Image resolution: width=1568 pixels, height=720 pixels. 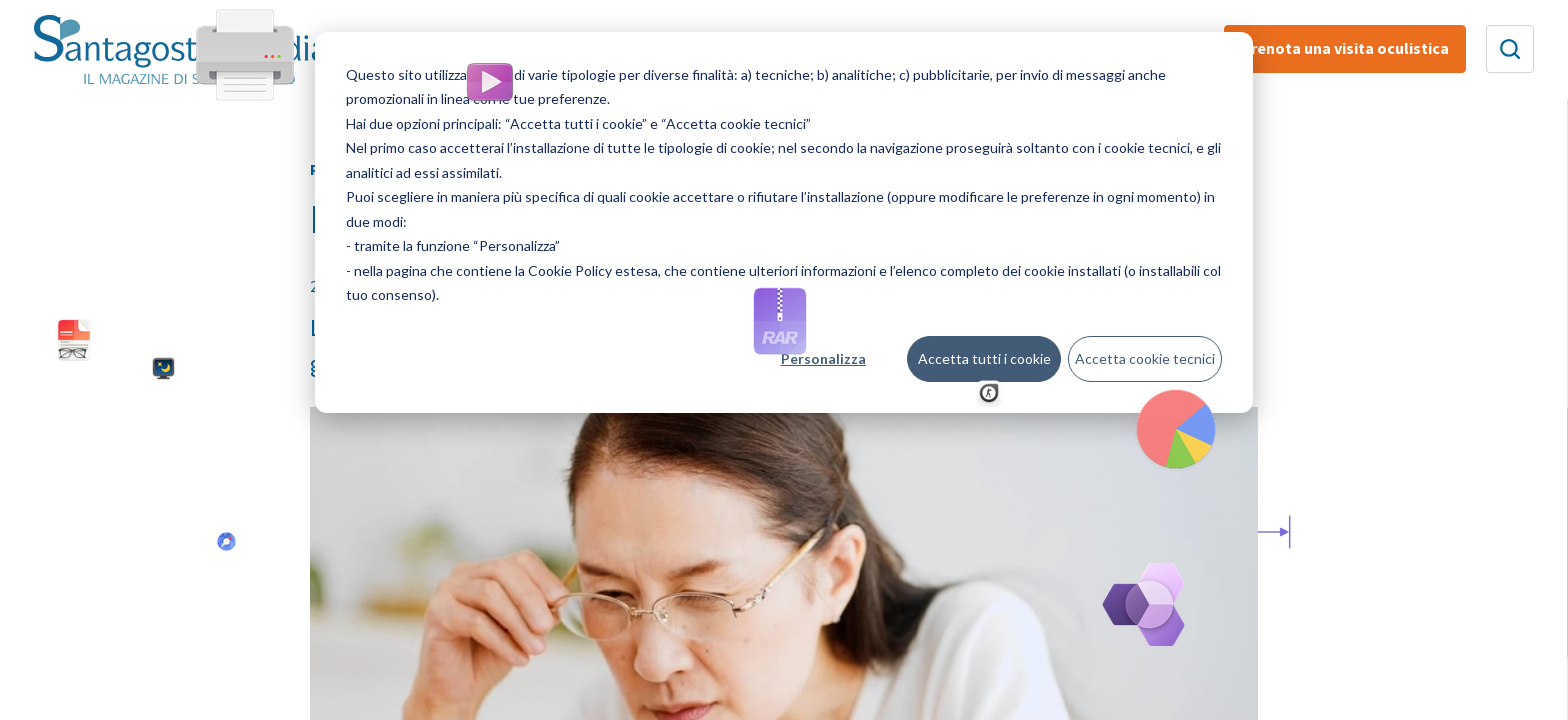 What do you see at coordinates (74, 340) in the screenshot?
I see `open the papers document reader app` at bounding box center [74, 340].